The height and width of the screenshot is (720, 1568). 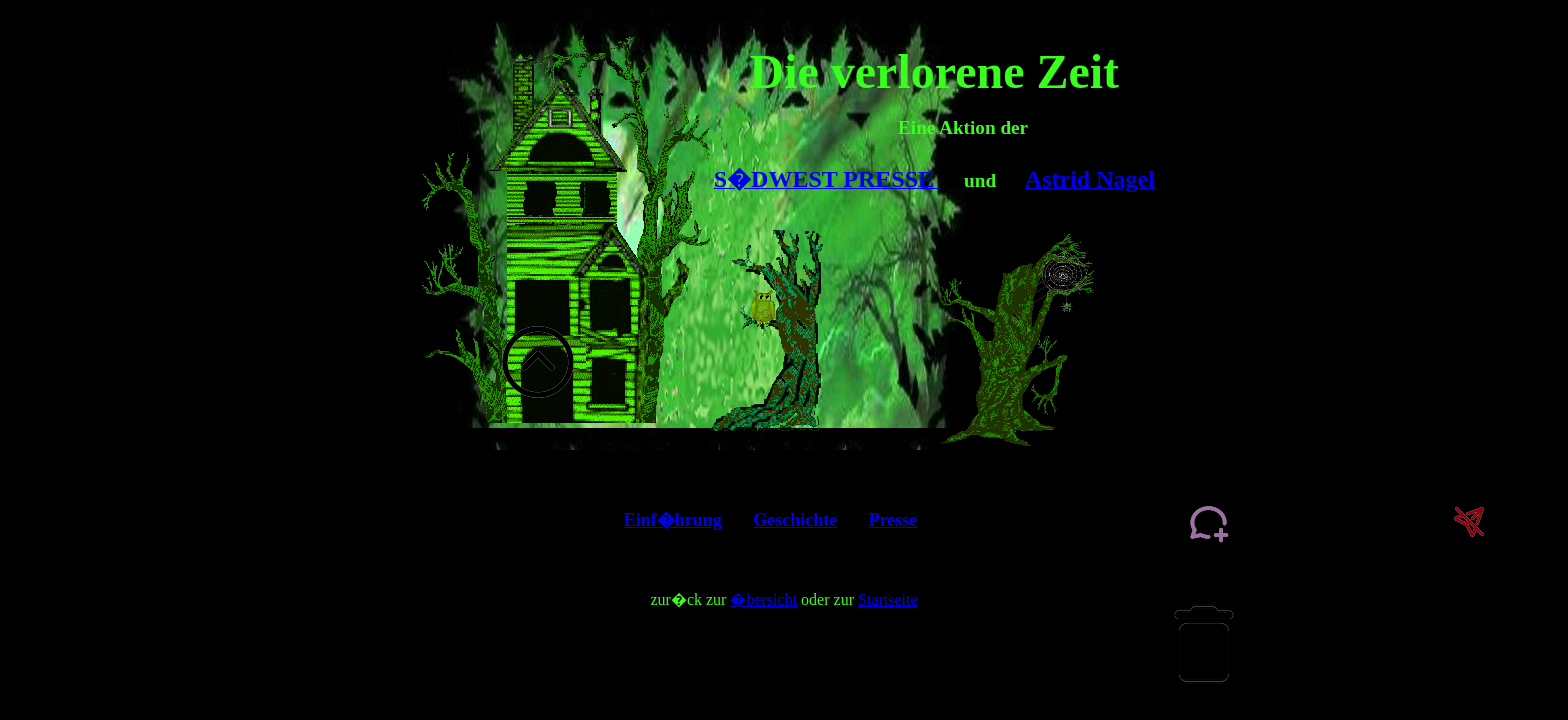 What do you see at coordinates (1469, 521) in the screenshot?
I see `sending is disabled or unavailable` at bounding box center [1469, 521].